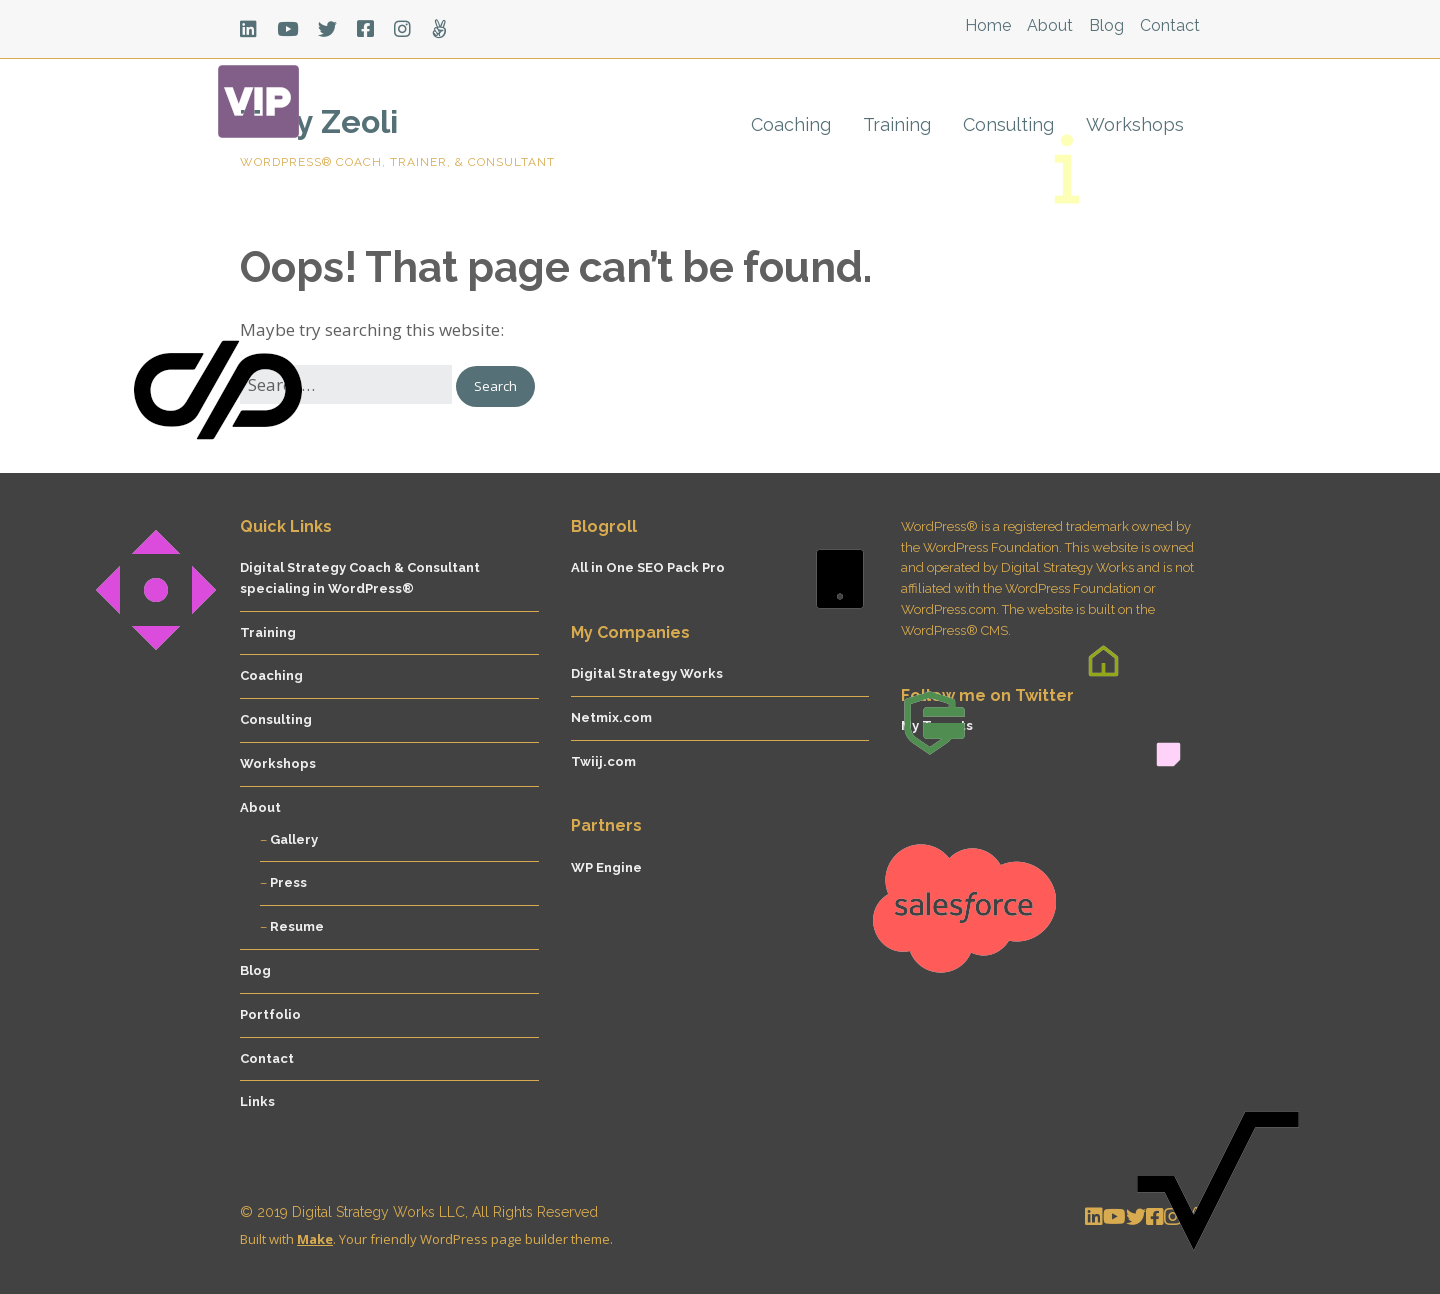 This screenshot has width=1440, height=1294. What do you see at coordinates (1103, 661) in the screenshot?
I see `navigate to home screen` at bounding box center [1103, 661].